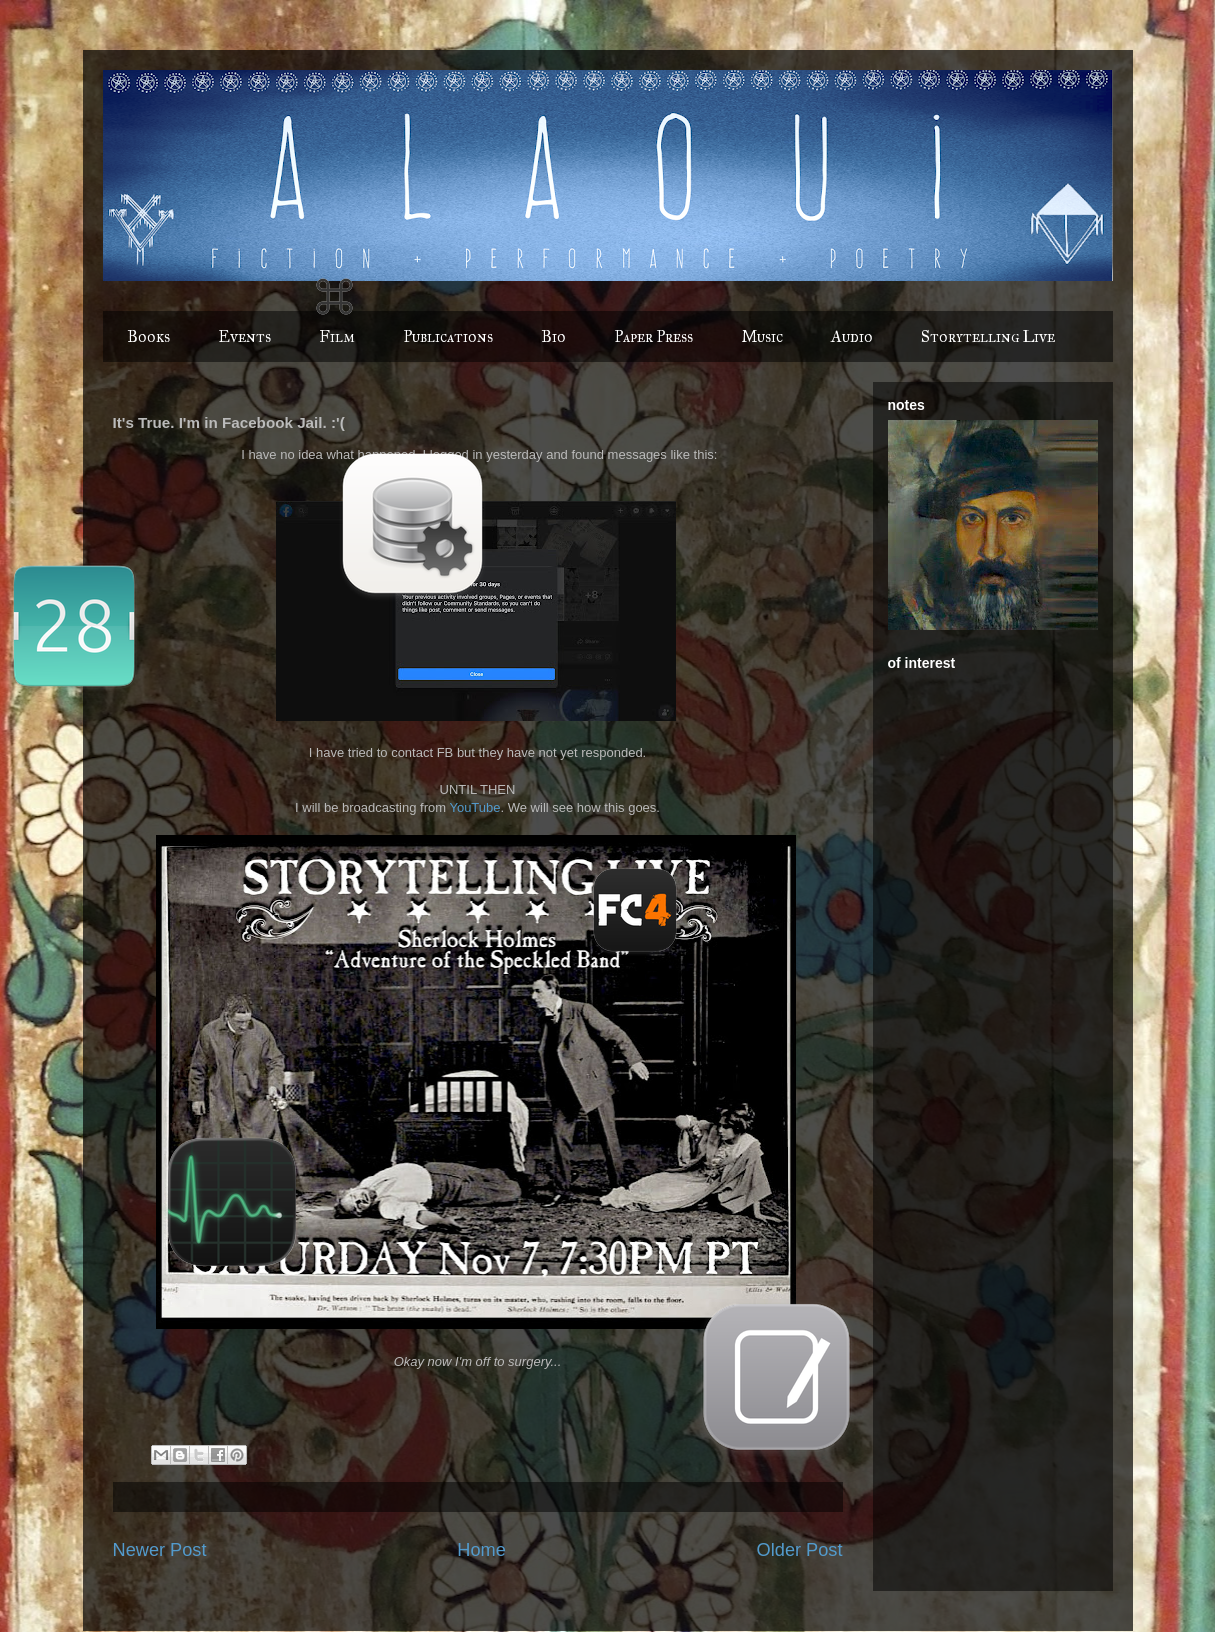  I want to click on open system monitor to view CPU and memory usage, so click(232, 1202).